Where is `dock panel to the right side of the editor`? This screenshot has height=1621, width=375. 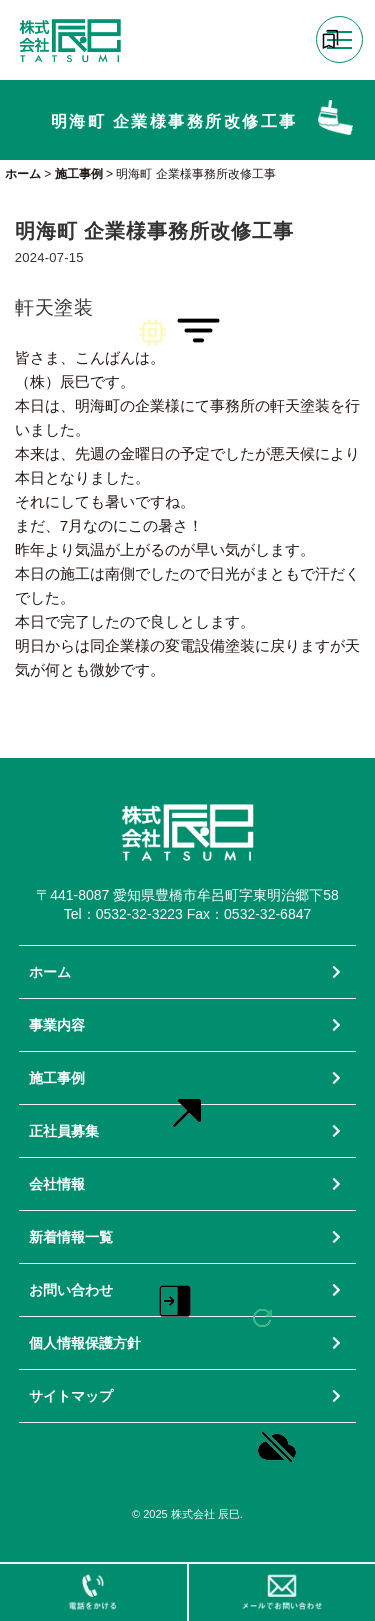
dock panel to the right side of the editor is located at coordinates (175, 1301).